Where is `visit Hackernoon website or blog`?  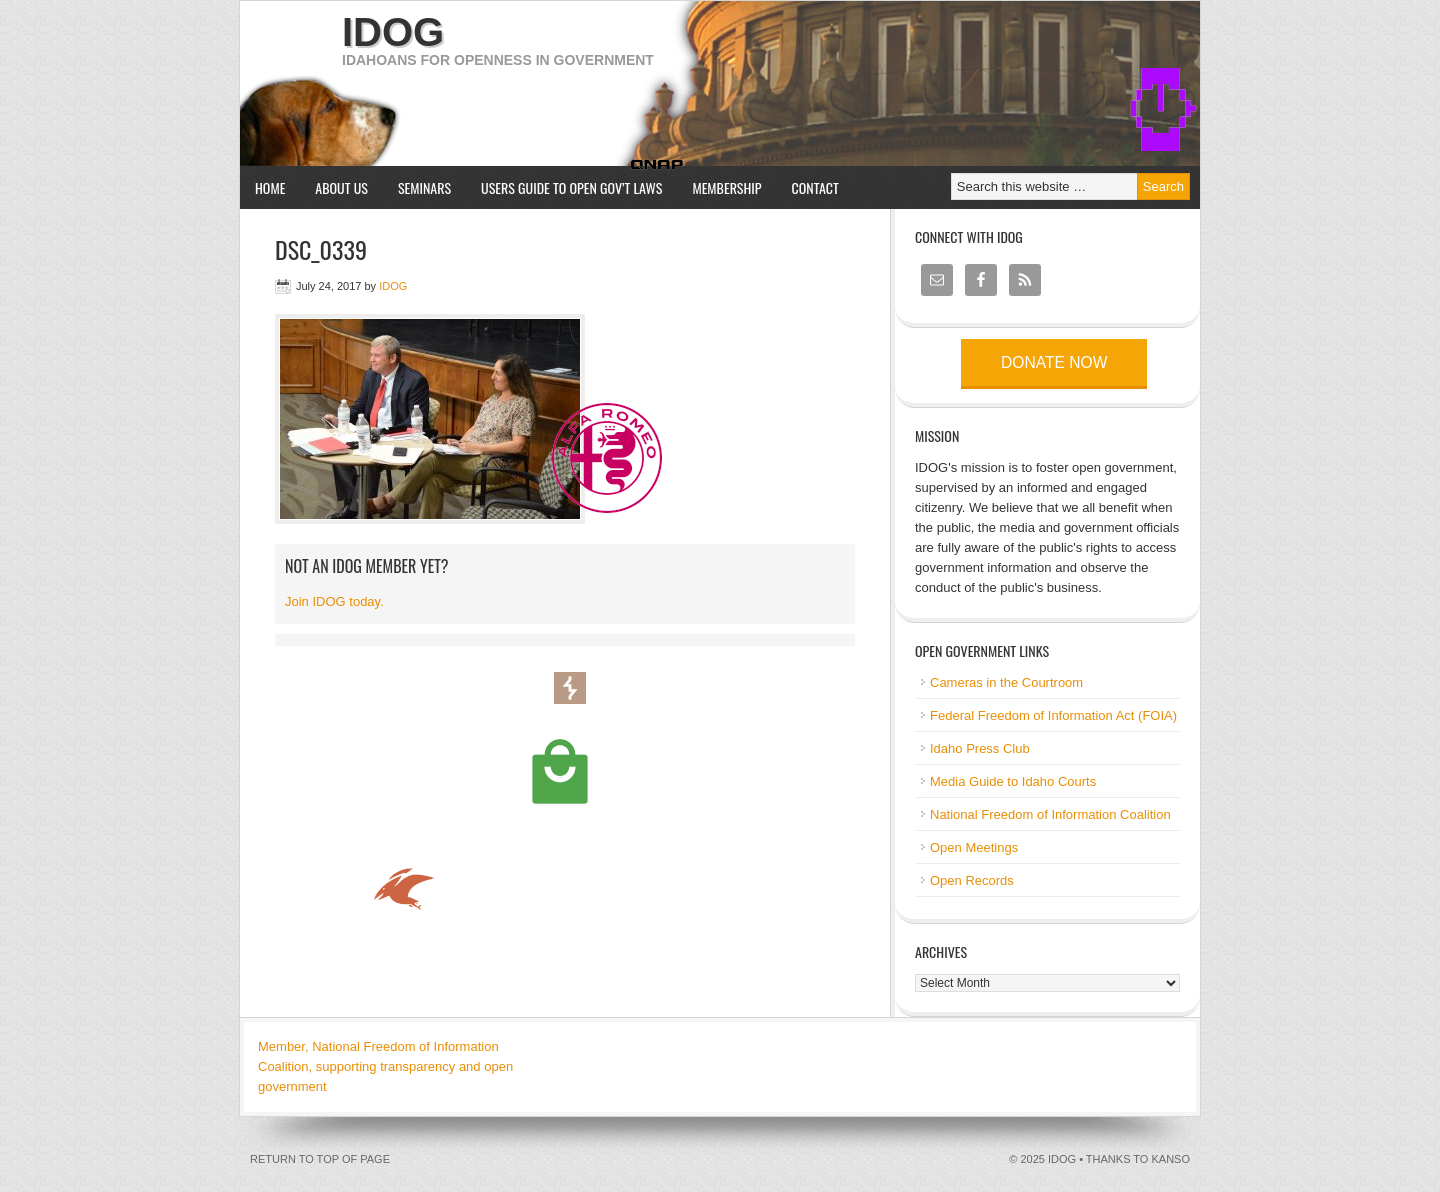 visit Hackernoon website or blog is located at coordinates (1163, 109).